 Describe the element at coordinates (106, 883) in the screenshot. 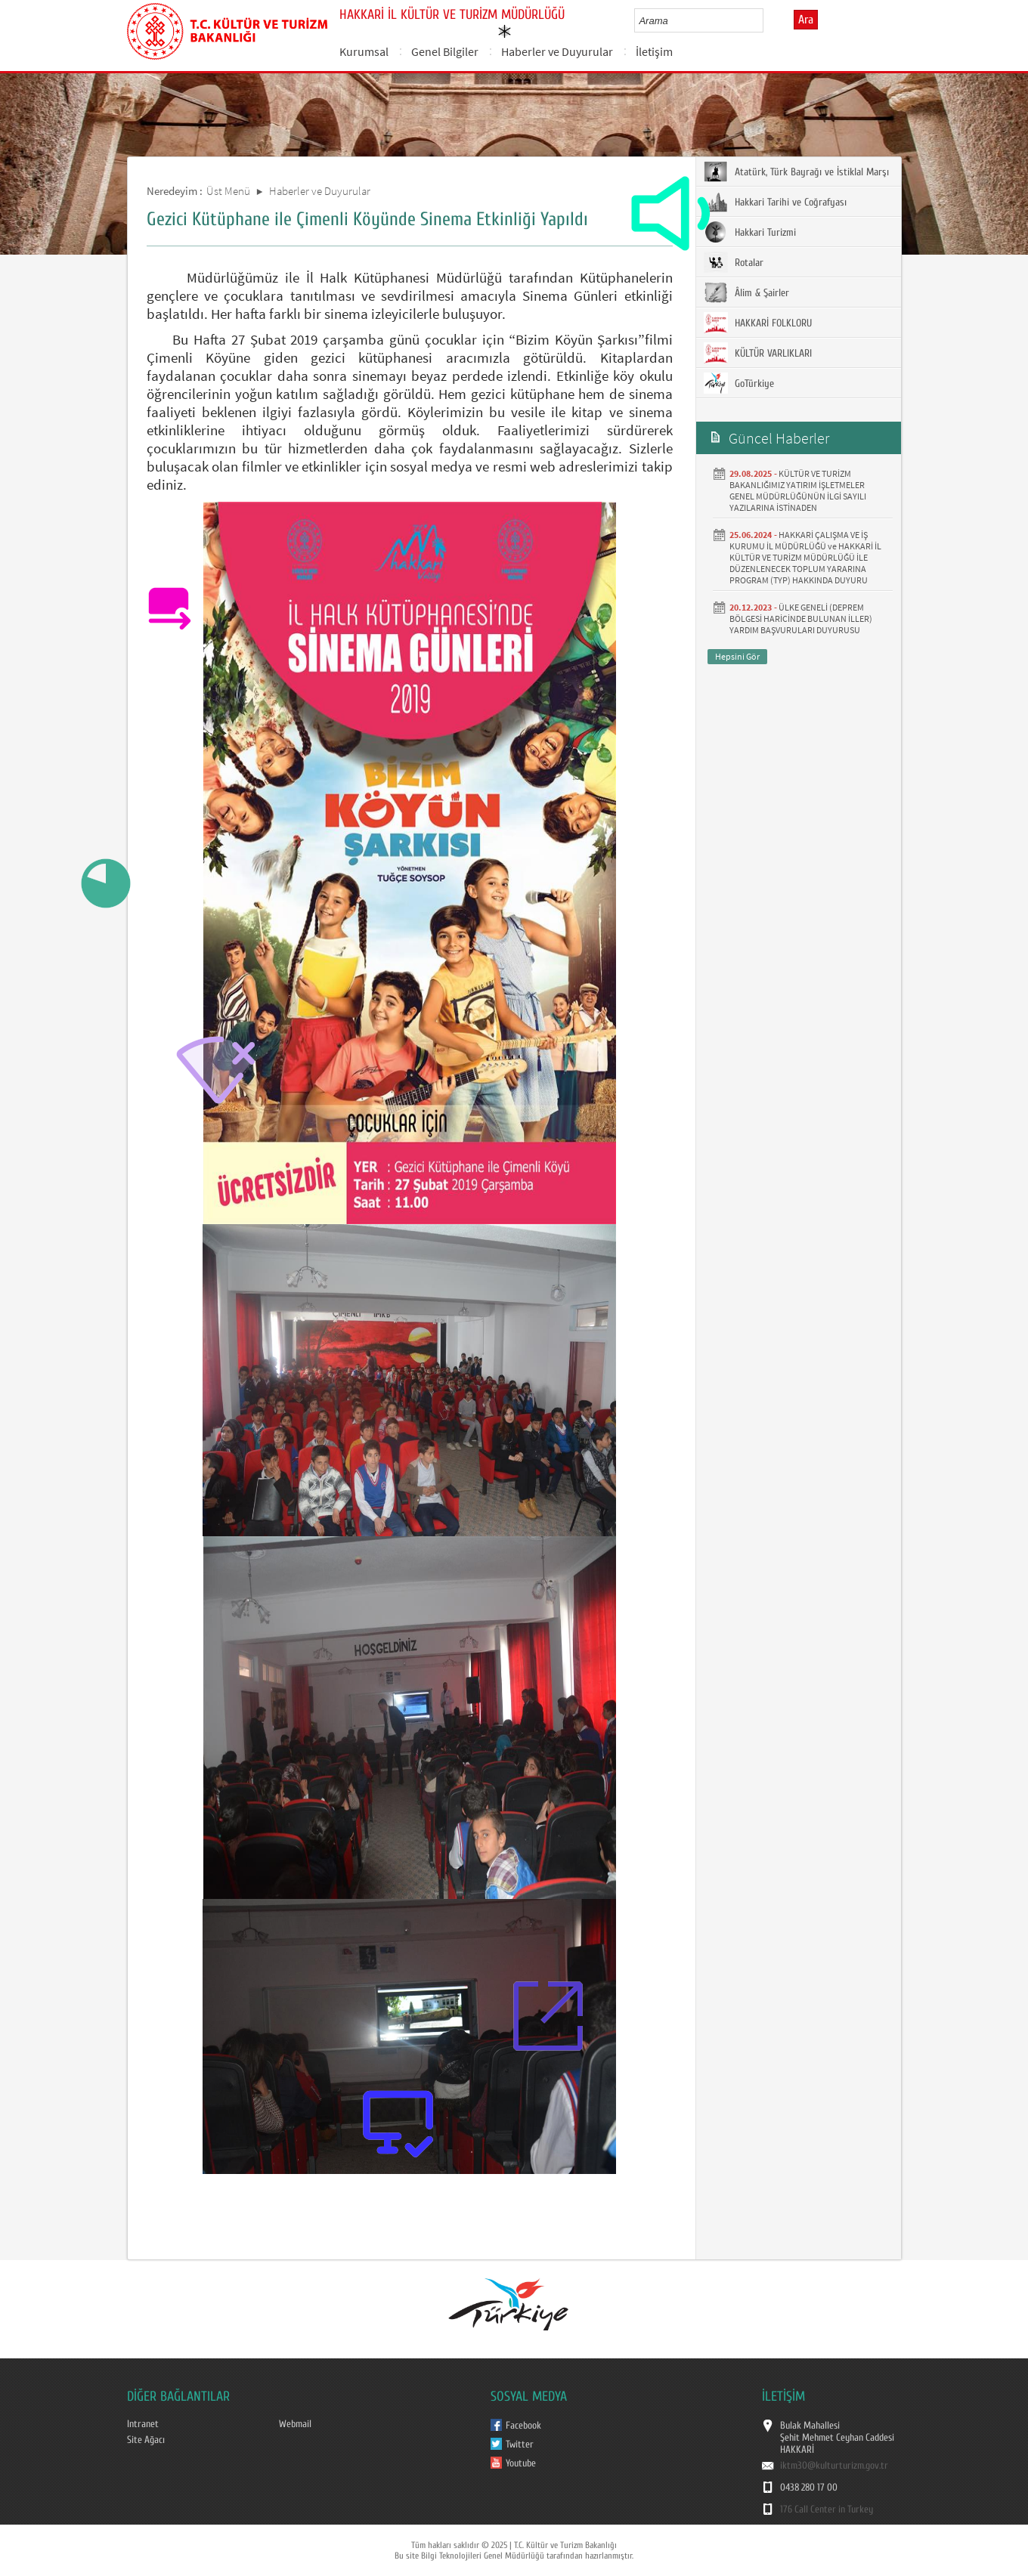

I see `indicates 80% progress or completion` at that location.